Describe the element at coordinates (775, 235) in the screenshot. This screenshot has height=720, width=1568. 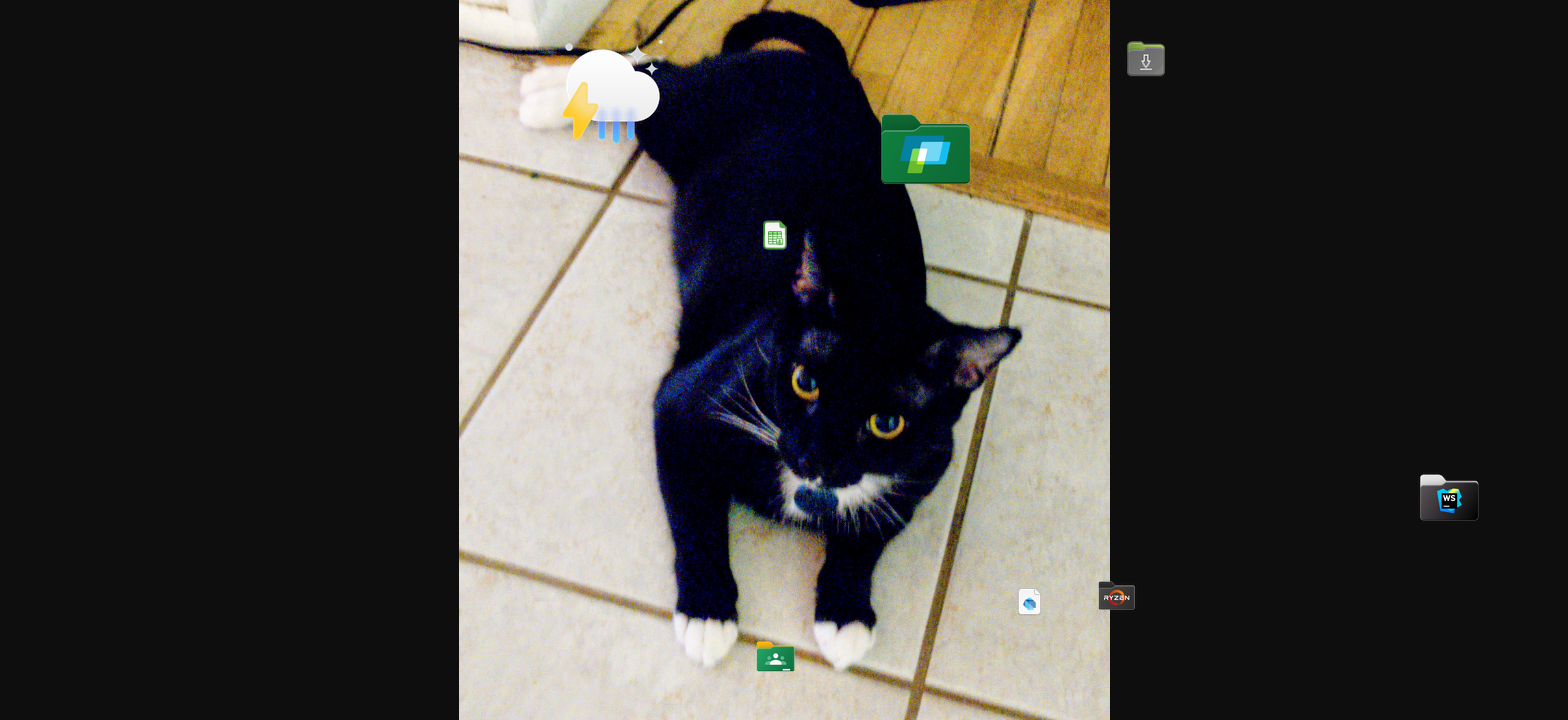
I see `open a libreoffice calc spreadsheet file` at that location.